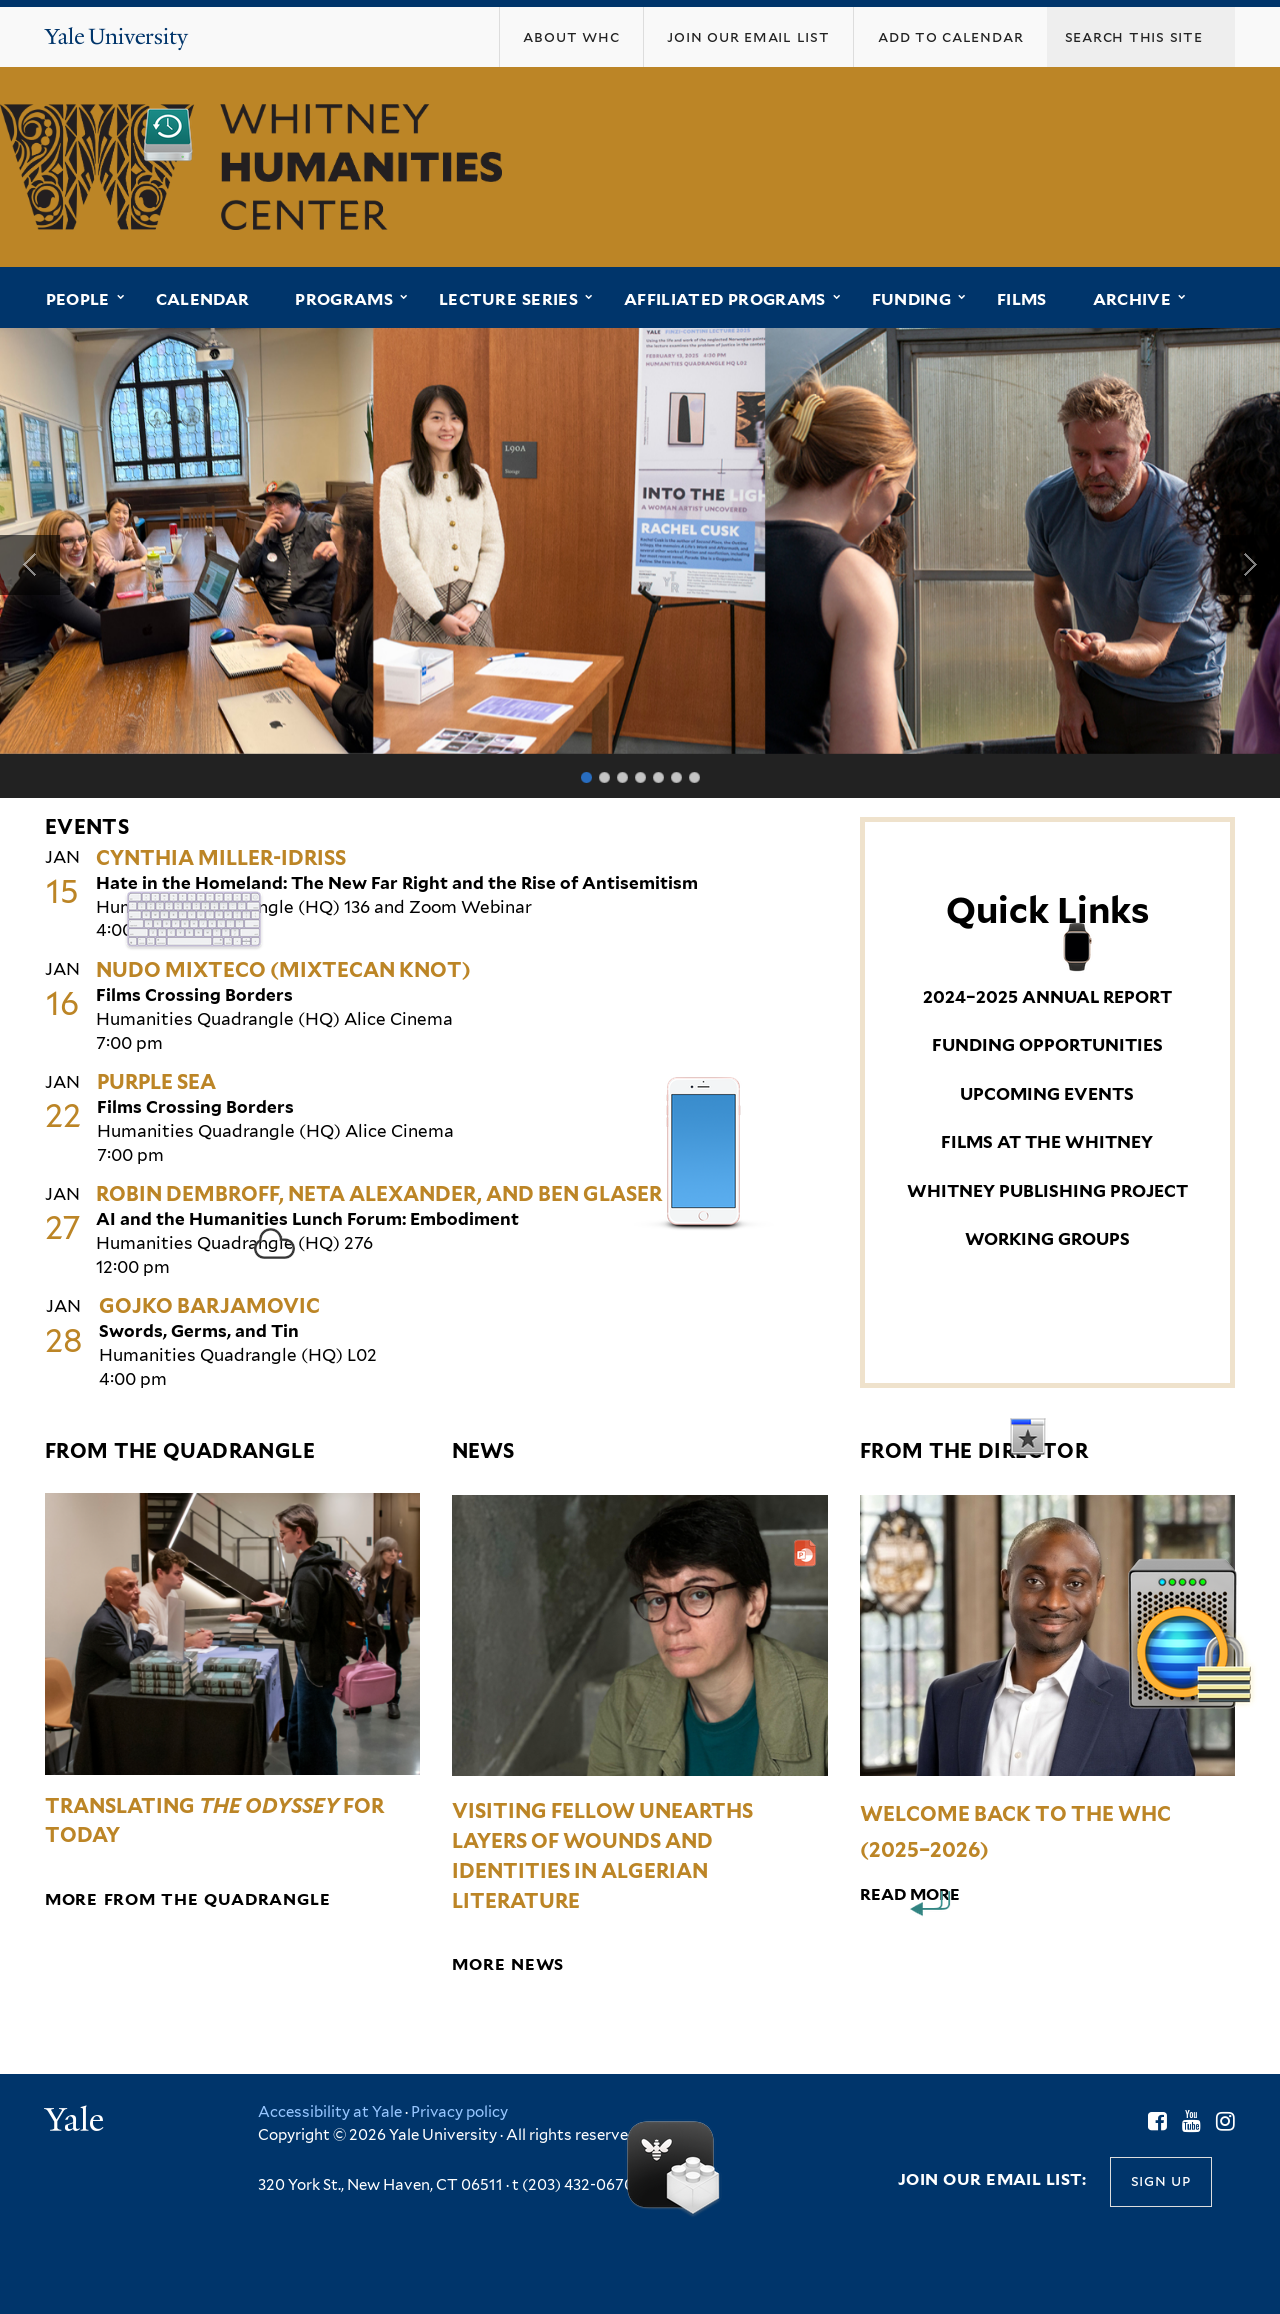  I want to click on connect a bluetooth keyboard, so click(194, 919).